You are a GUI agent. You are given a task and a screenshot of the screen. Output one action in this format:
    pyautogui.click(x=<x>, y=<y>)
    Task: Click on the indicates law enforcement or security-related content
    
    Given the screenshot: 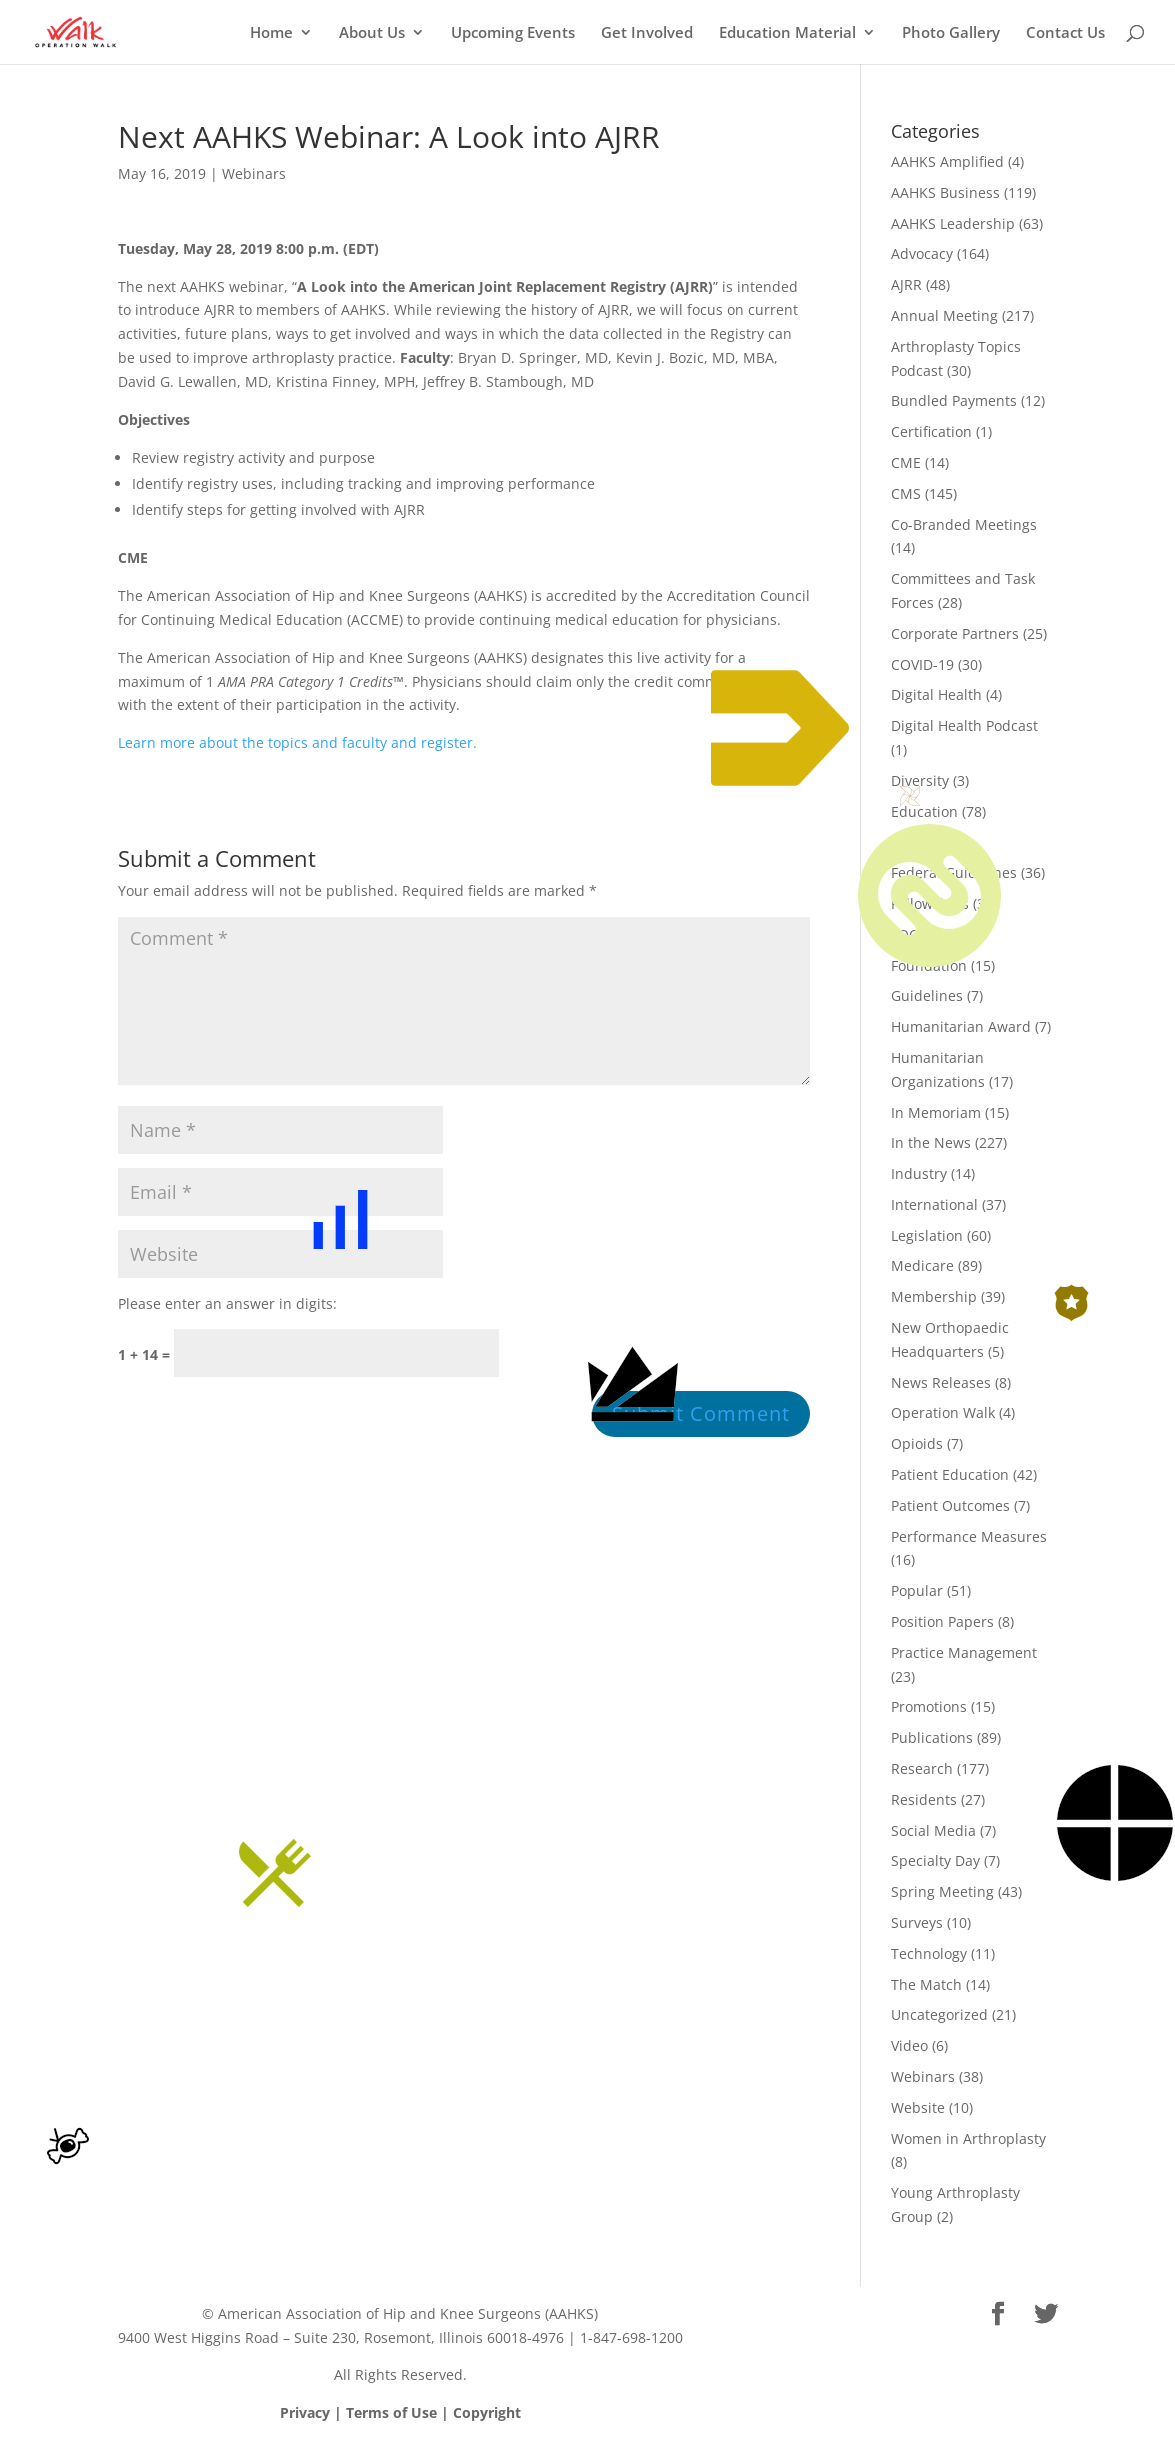 What is the action you would take?
    pyautogui.click(x=1071, y=1302)
    